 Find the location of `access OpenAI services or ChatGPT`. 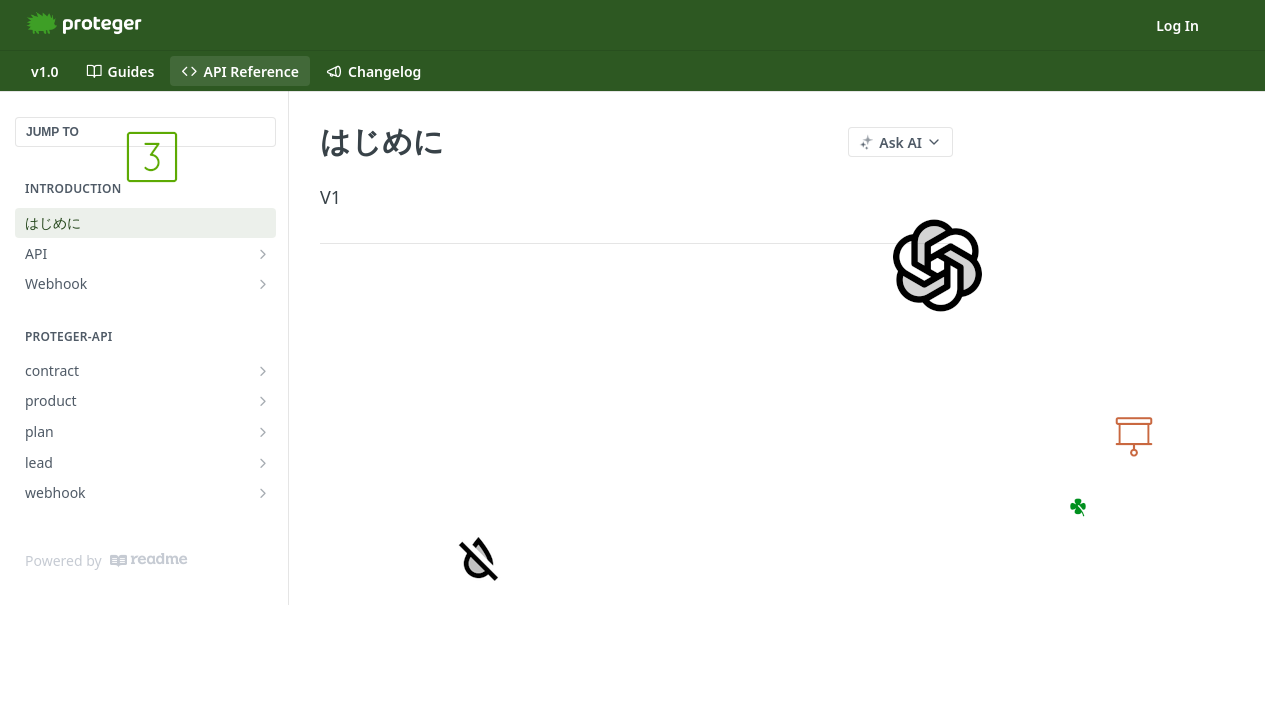

access OpenAI services or ChatGPT is located at coordinates (937, 265).